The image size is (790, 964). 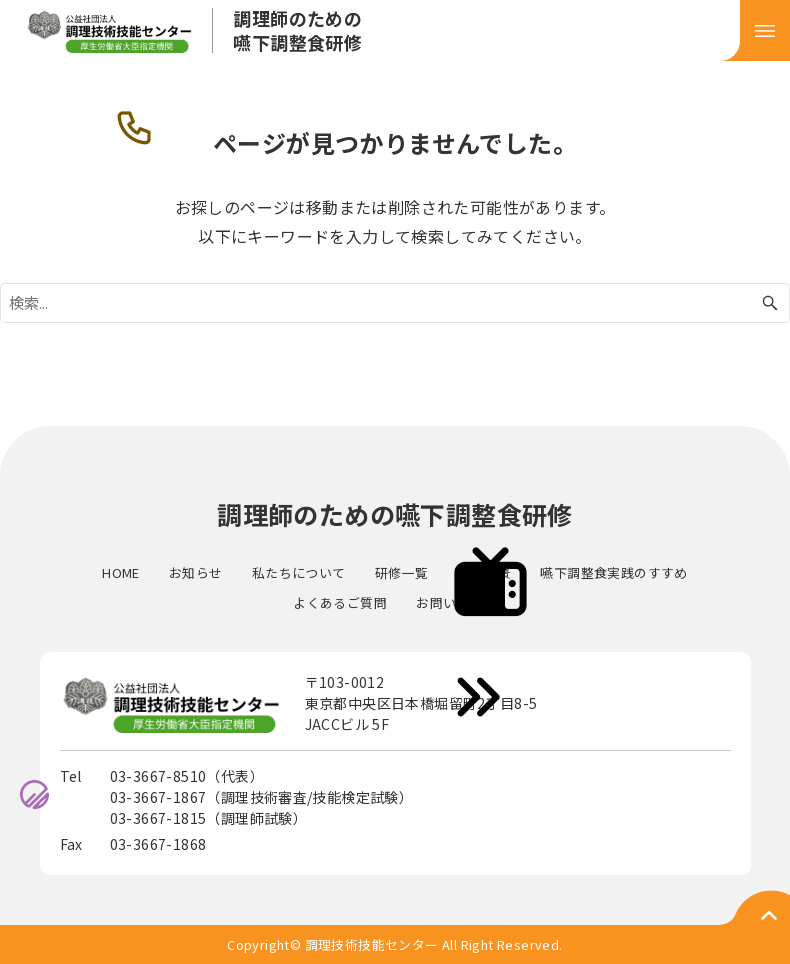 I want to click on skip forward or advance to next item, so click(x=477, y=697).